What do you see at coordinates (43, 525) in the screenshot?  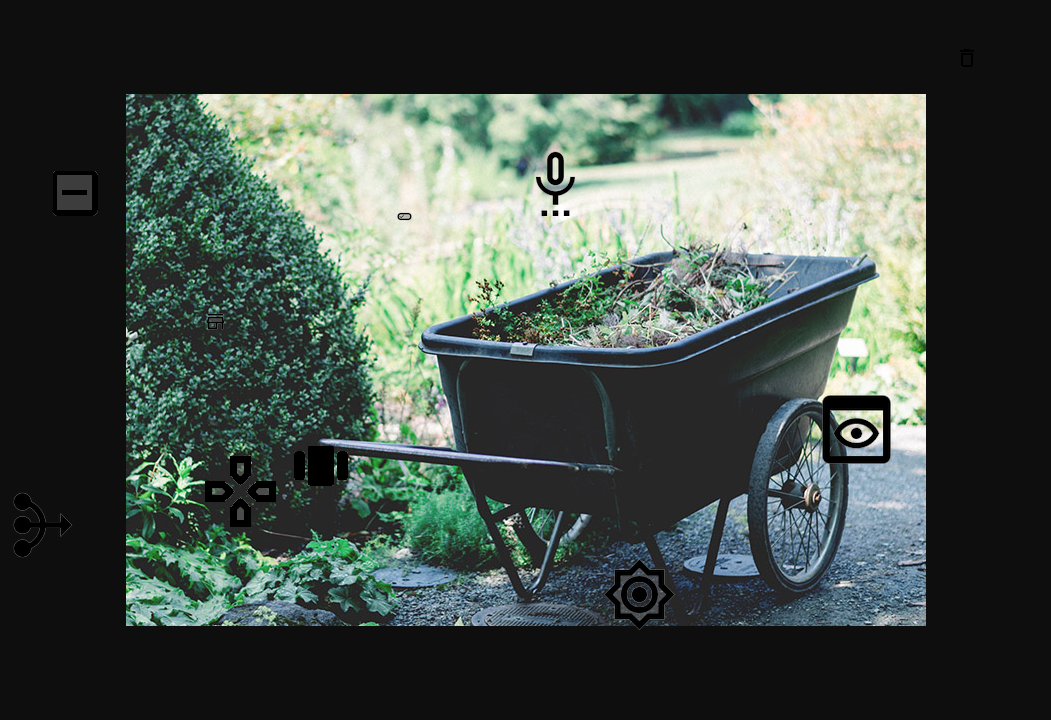 I see `merge or combine multiple inputs into one output` at bounding box center [43, 525].